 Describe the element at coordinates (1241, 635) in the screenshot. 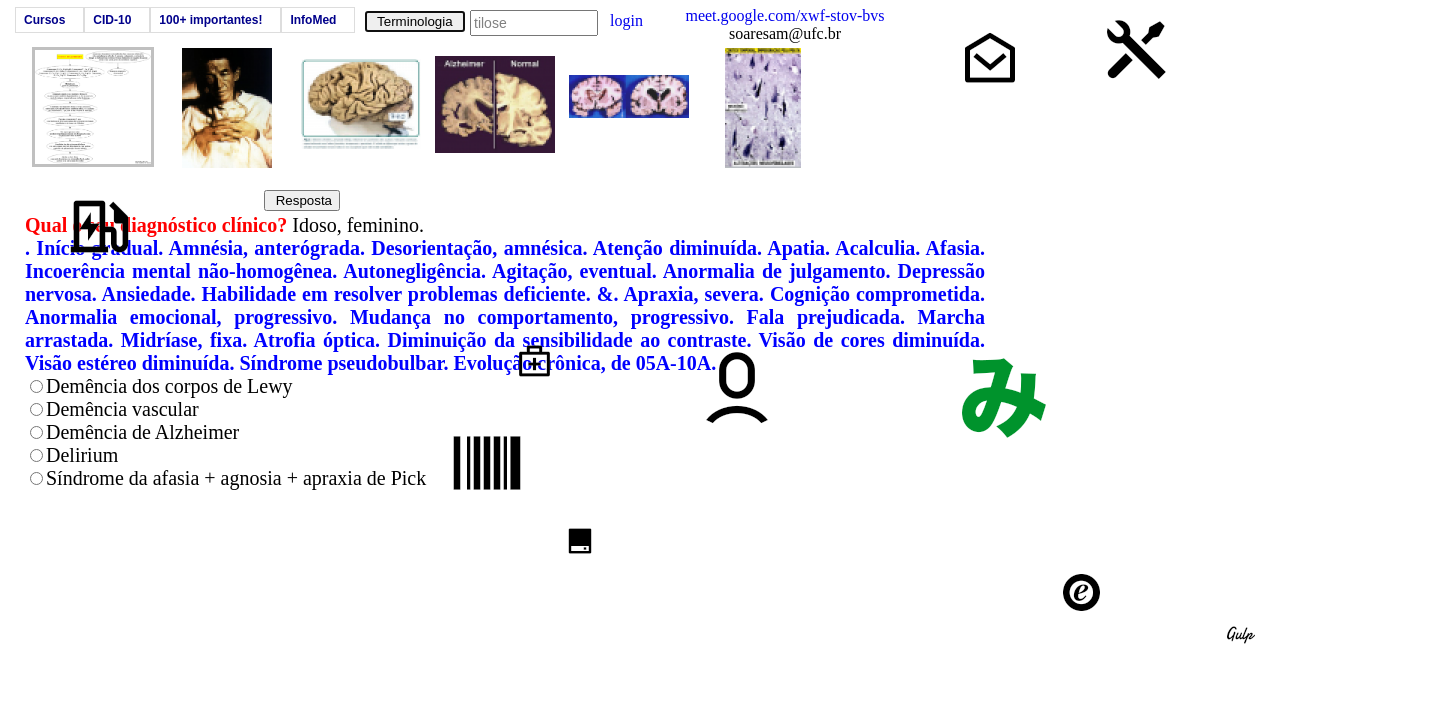

I see `gulp.js task runner logo` at that location.